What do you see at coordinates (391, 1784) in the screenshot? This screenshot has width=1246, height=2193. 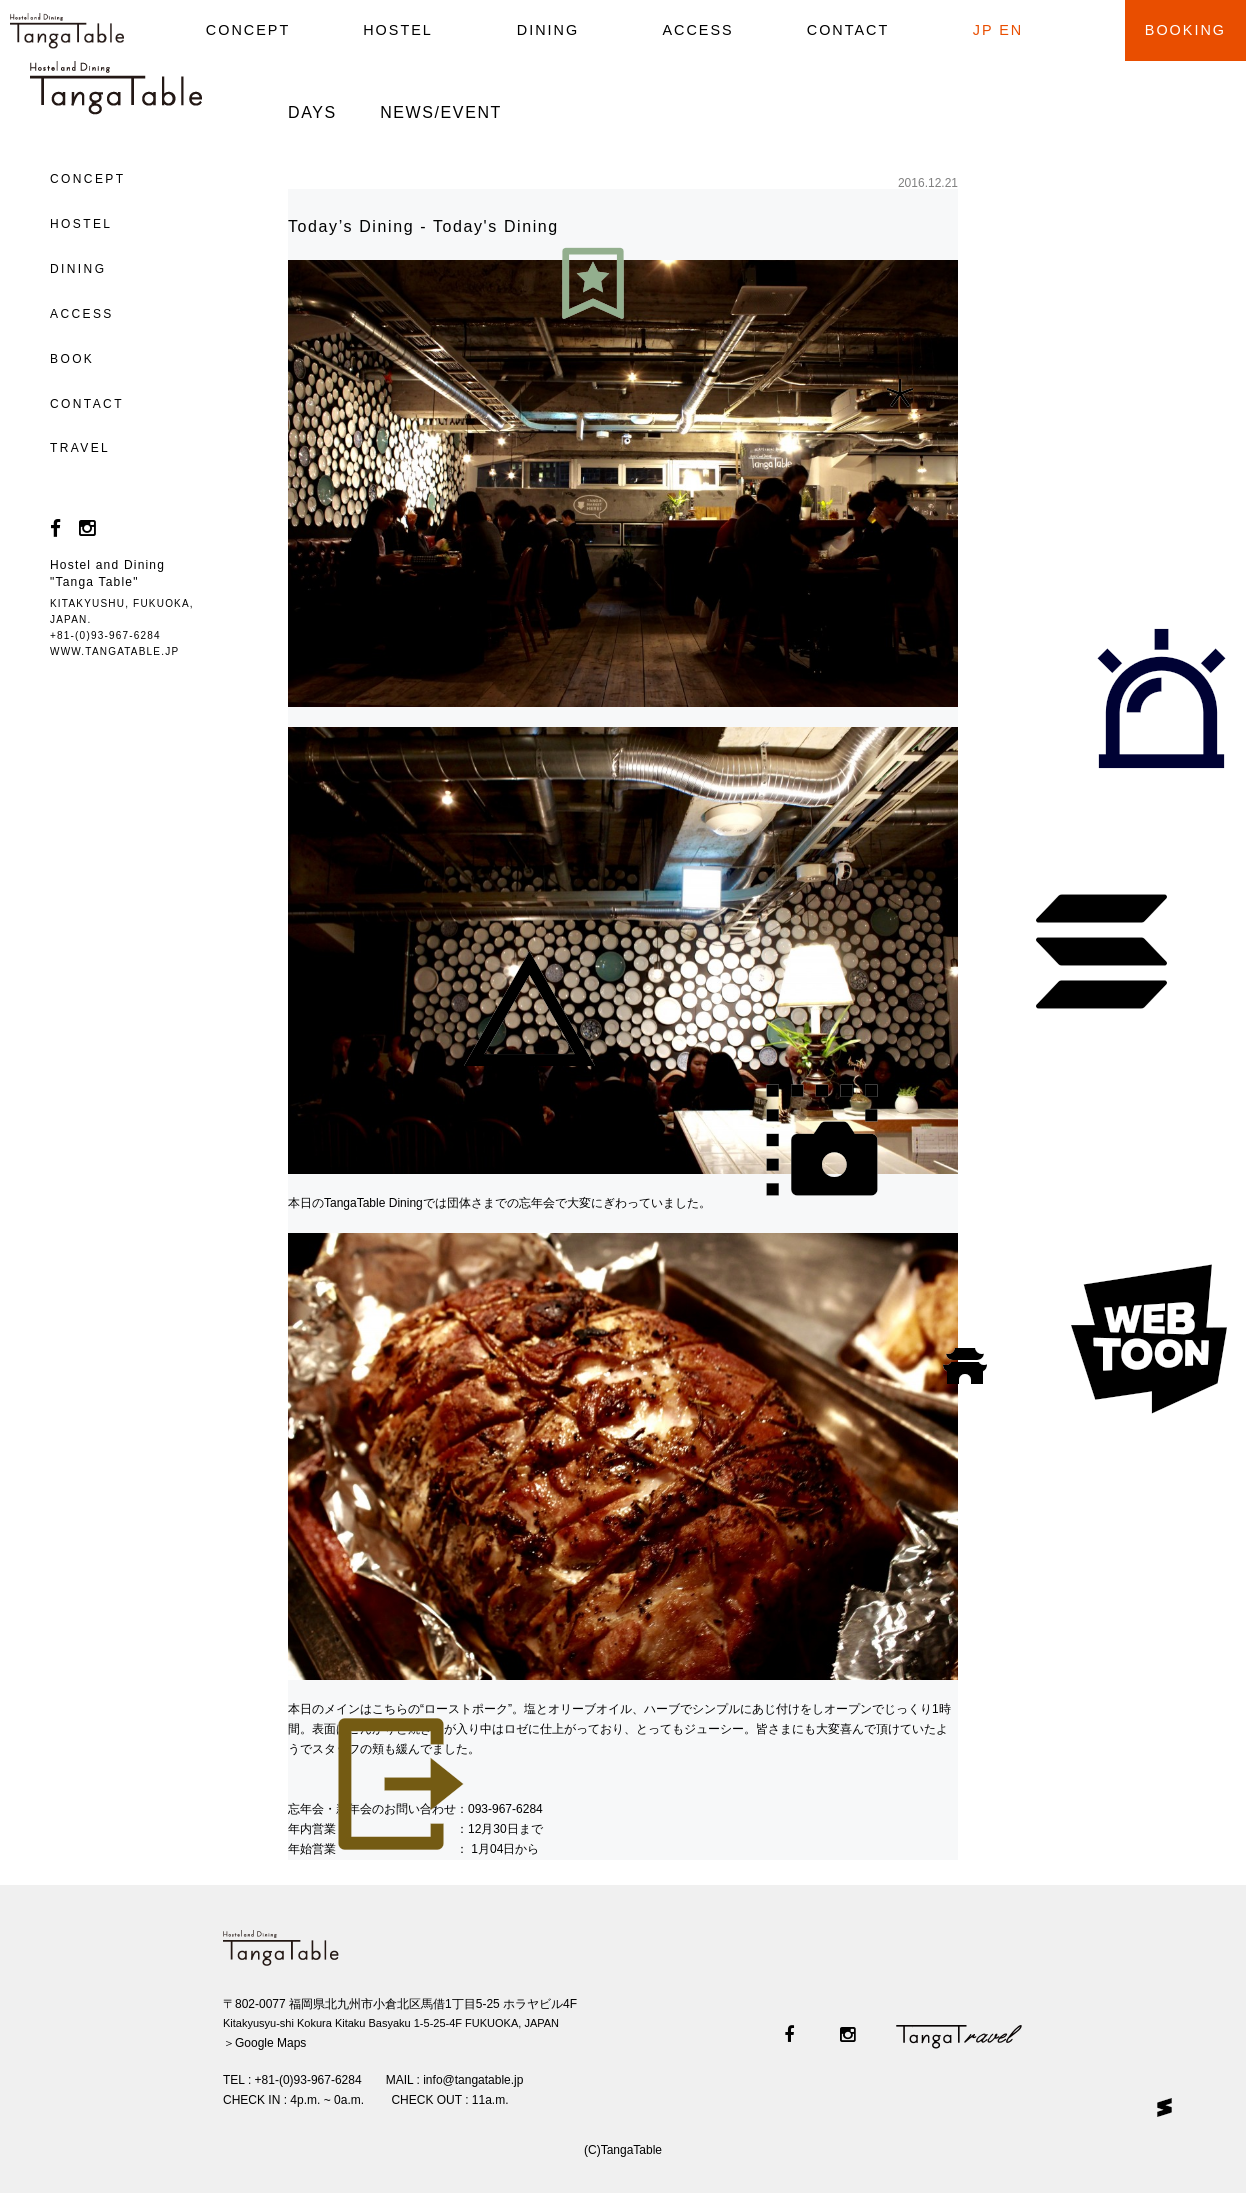 I see `log out of your account` at bounding box center [391, 1784].